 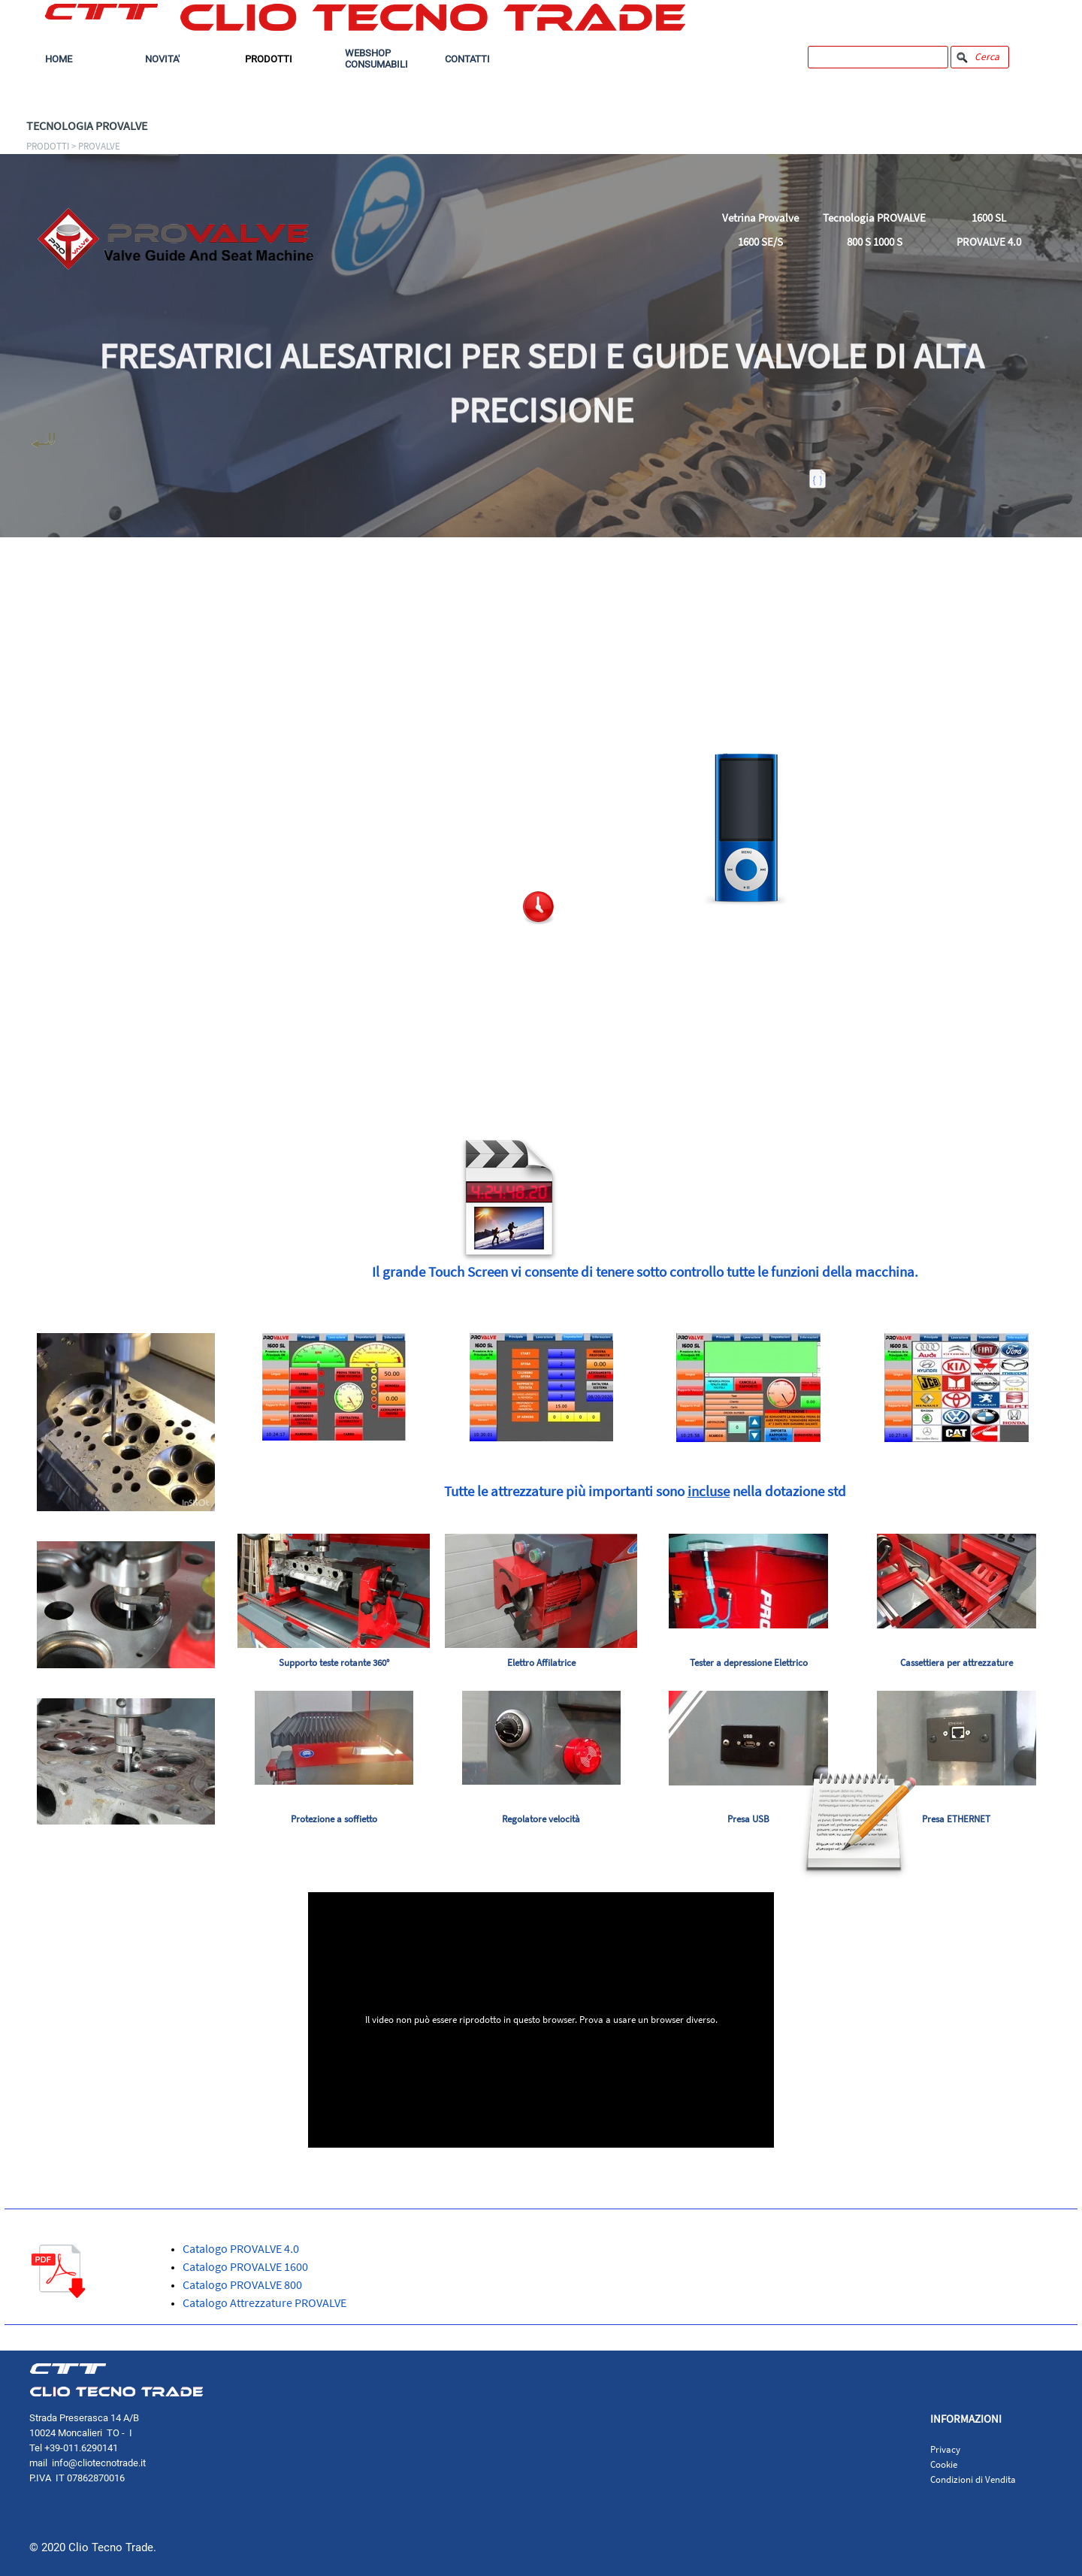 I want to click on open iMovie project library, so click(x=509, y=1200).